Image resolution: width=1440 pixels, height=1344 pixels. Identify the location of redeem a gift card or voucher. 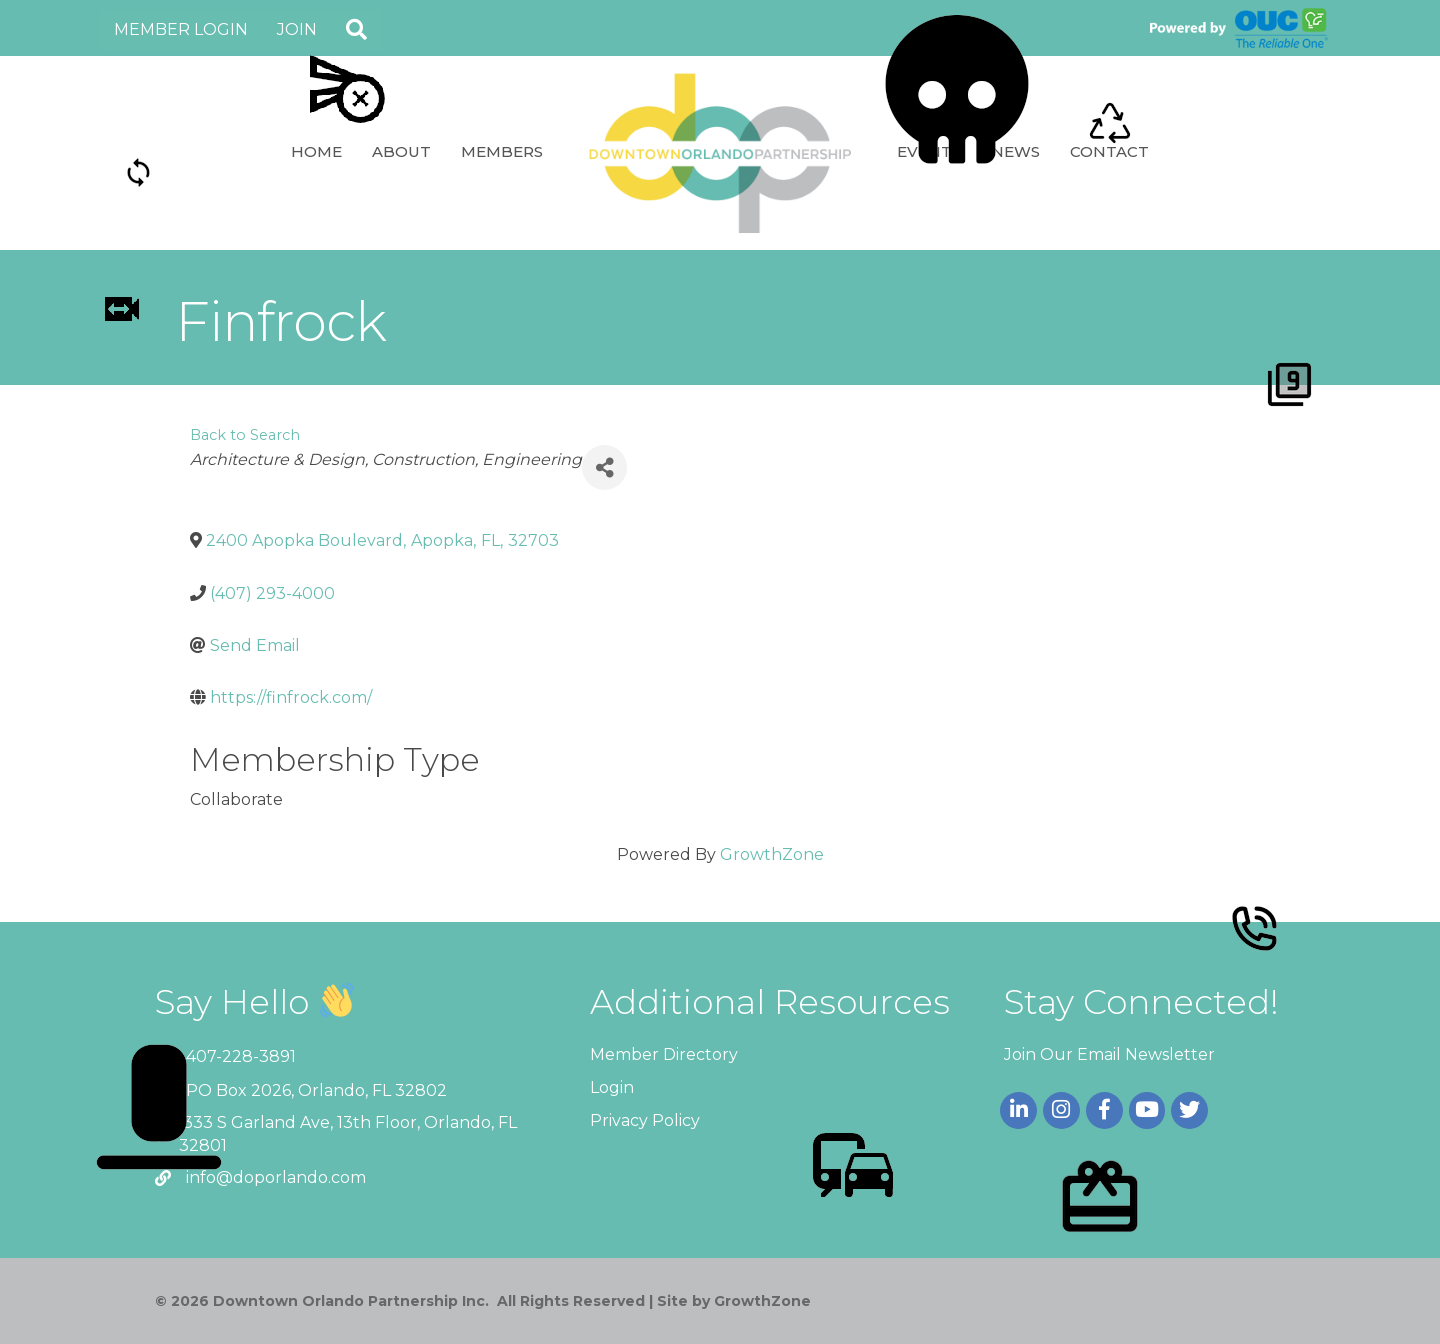
(1100, 1198).